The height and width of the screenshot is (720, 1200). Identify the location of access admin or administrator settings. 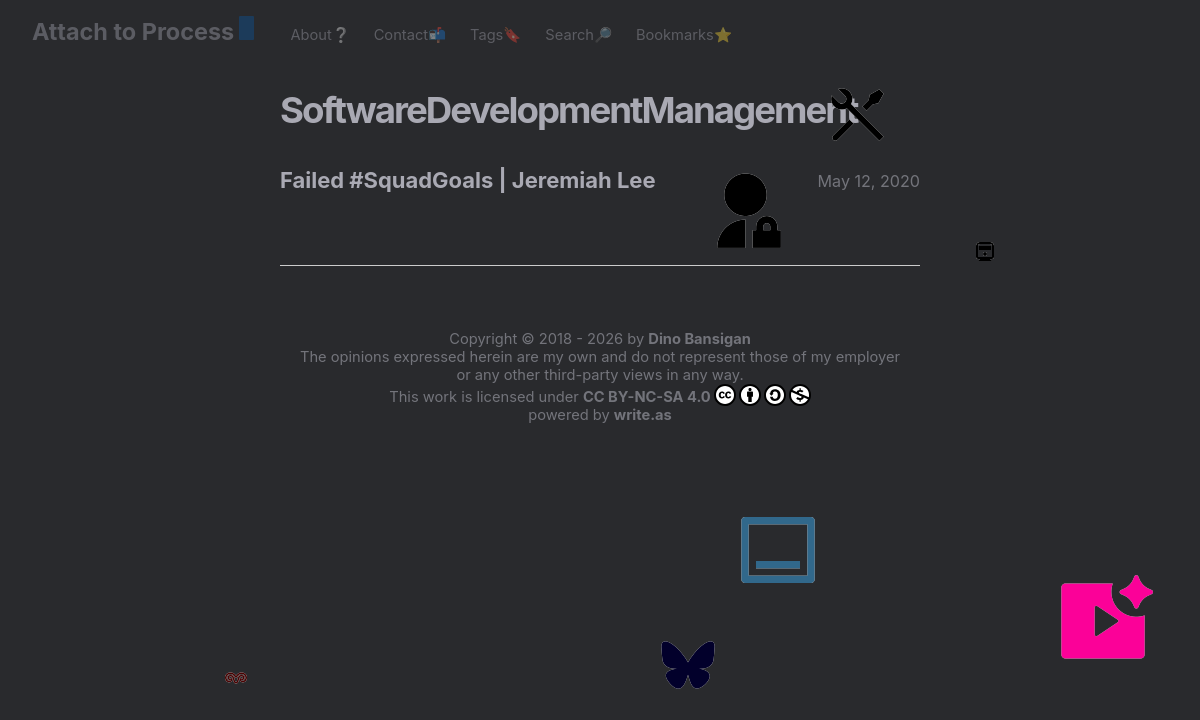
(745, 212).